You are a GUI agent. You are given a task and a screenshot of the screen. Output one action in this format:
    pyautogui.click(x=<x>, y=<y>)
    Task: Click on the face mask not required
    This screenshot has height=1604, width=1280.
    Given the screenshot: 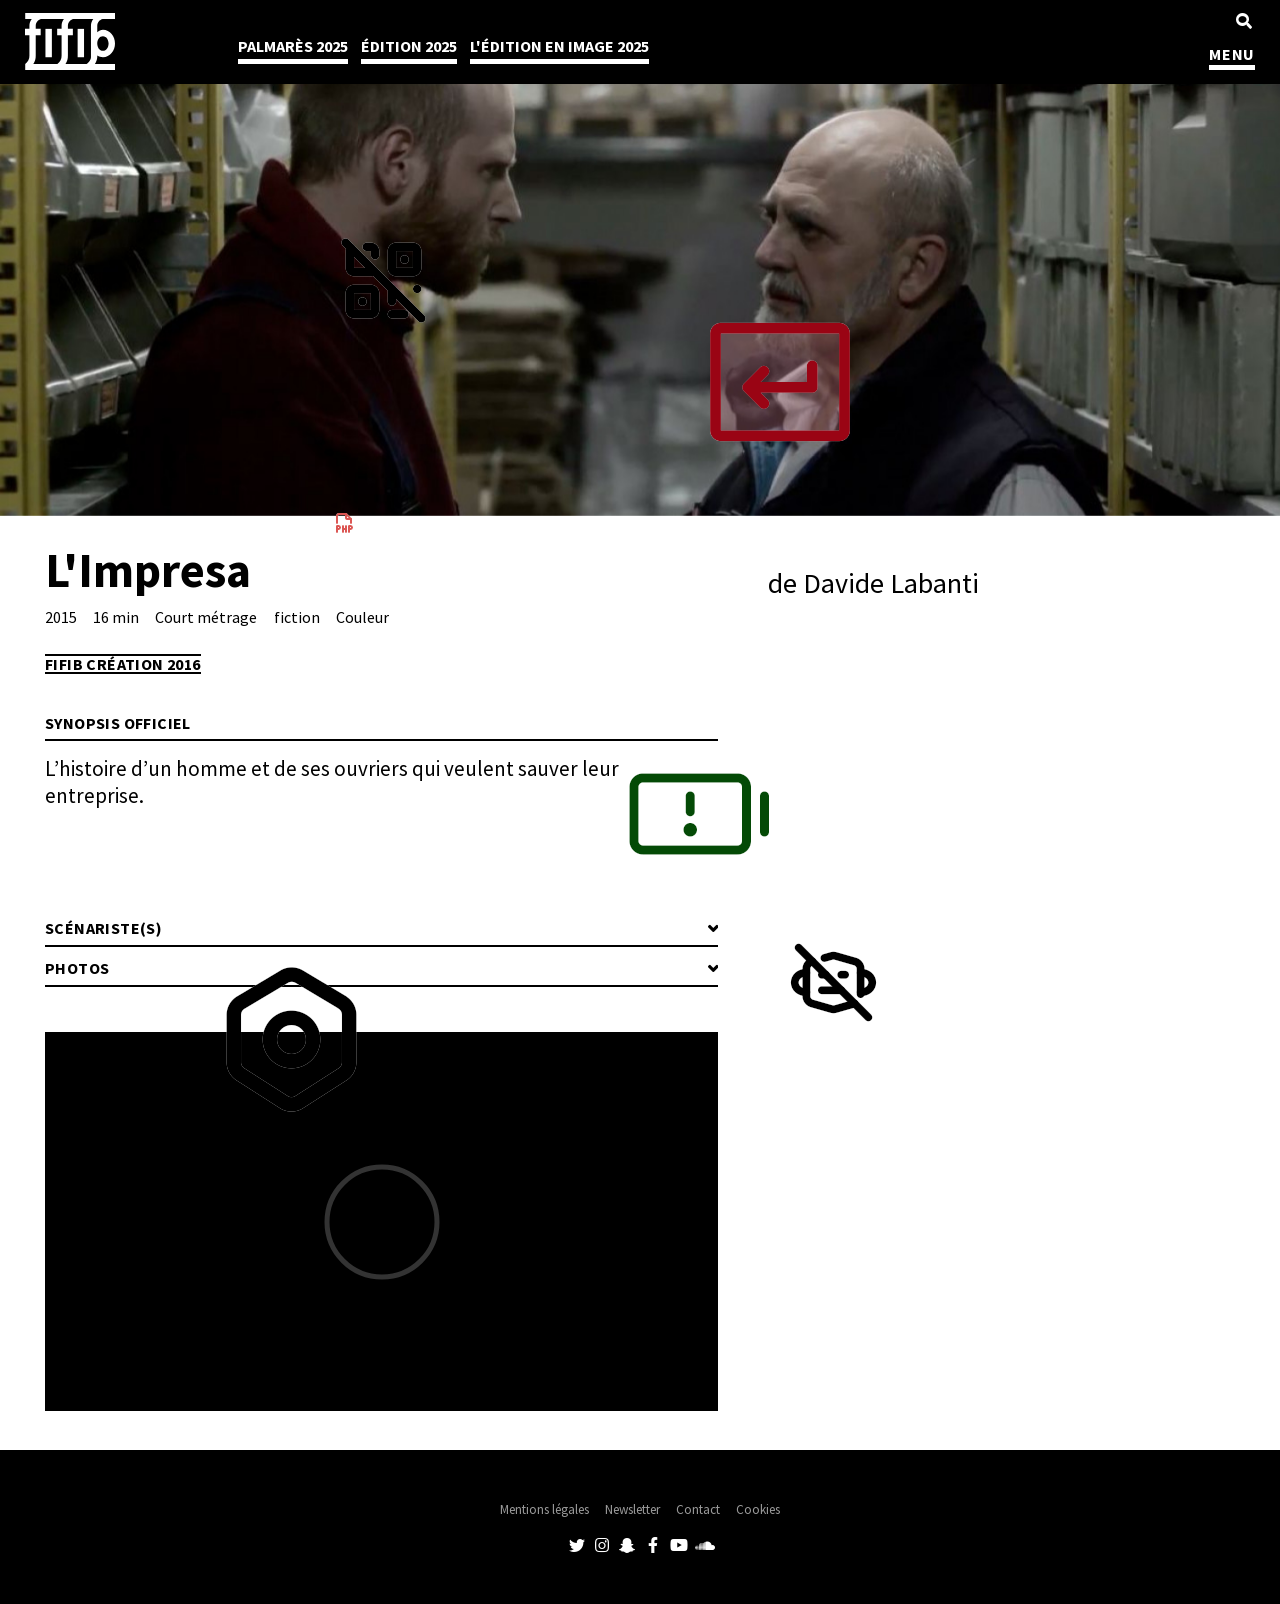 What is the action you would take?
    pyautogui.click(x=833, y=982)
    